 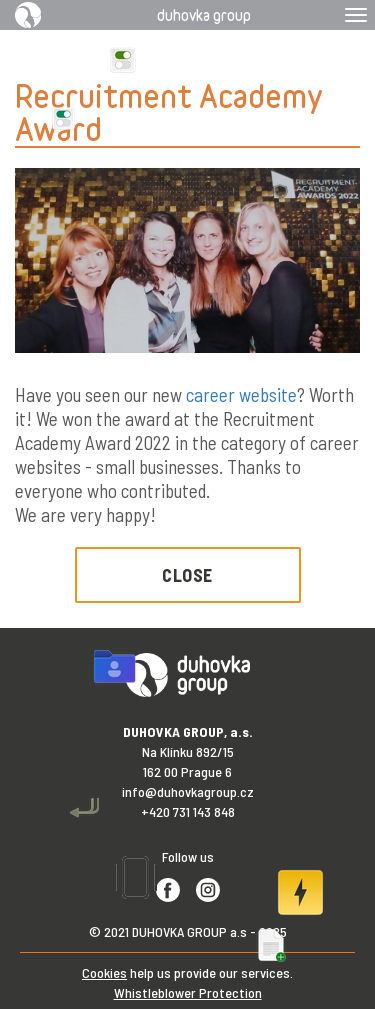 What do you see at coordinates (123, 60) in the screenshot?
I see `open system settings or preferences` at bounding box center [123, 60].